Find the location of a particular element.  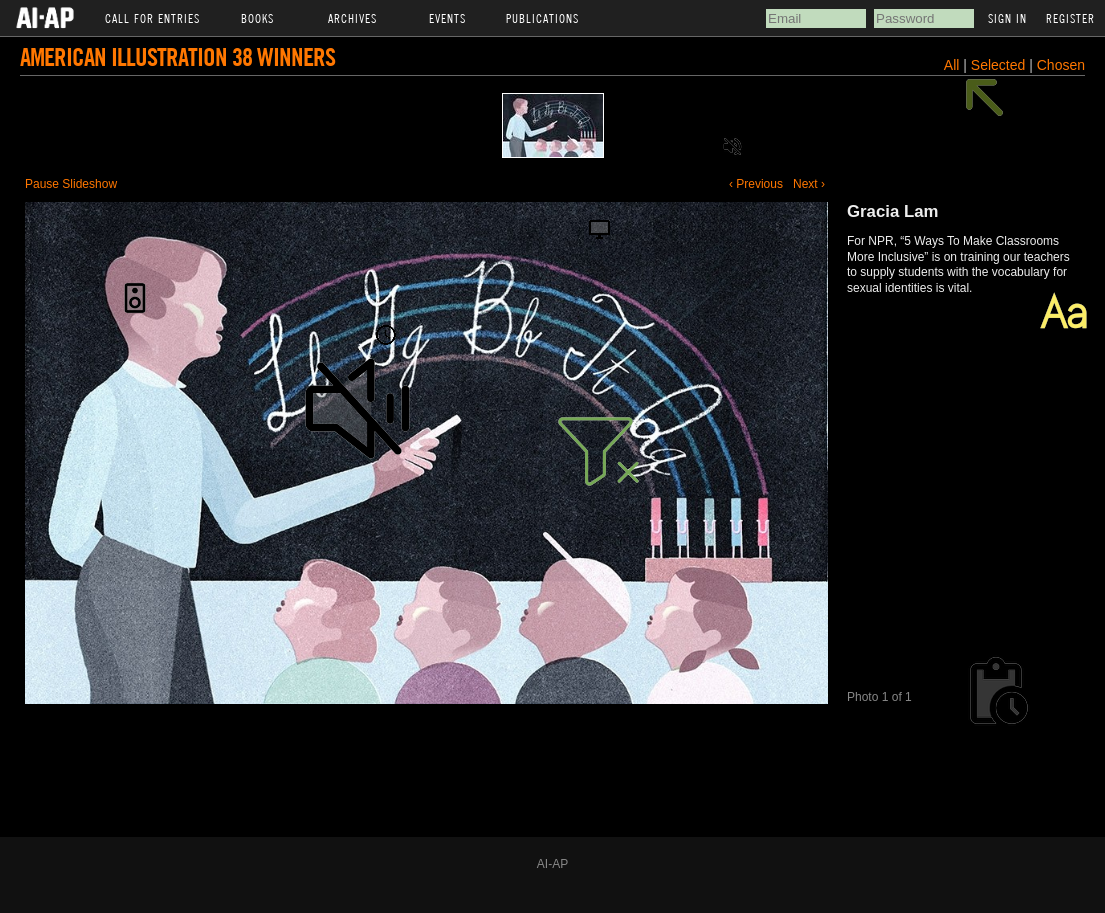

adjust speaker or audio output settings is located at coordinates (135, 298).